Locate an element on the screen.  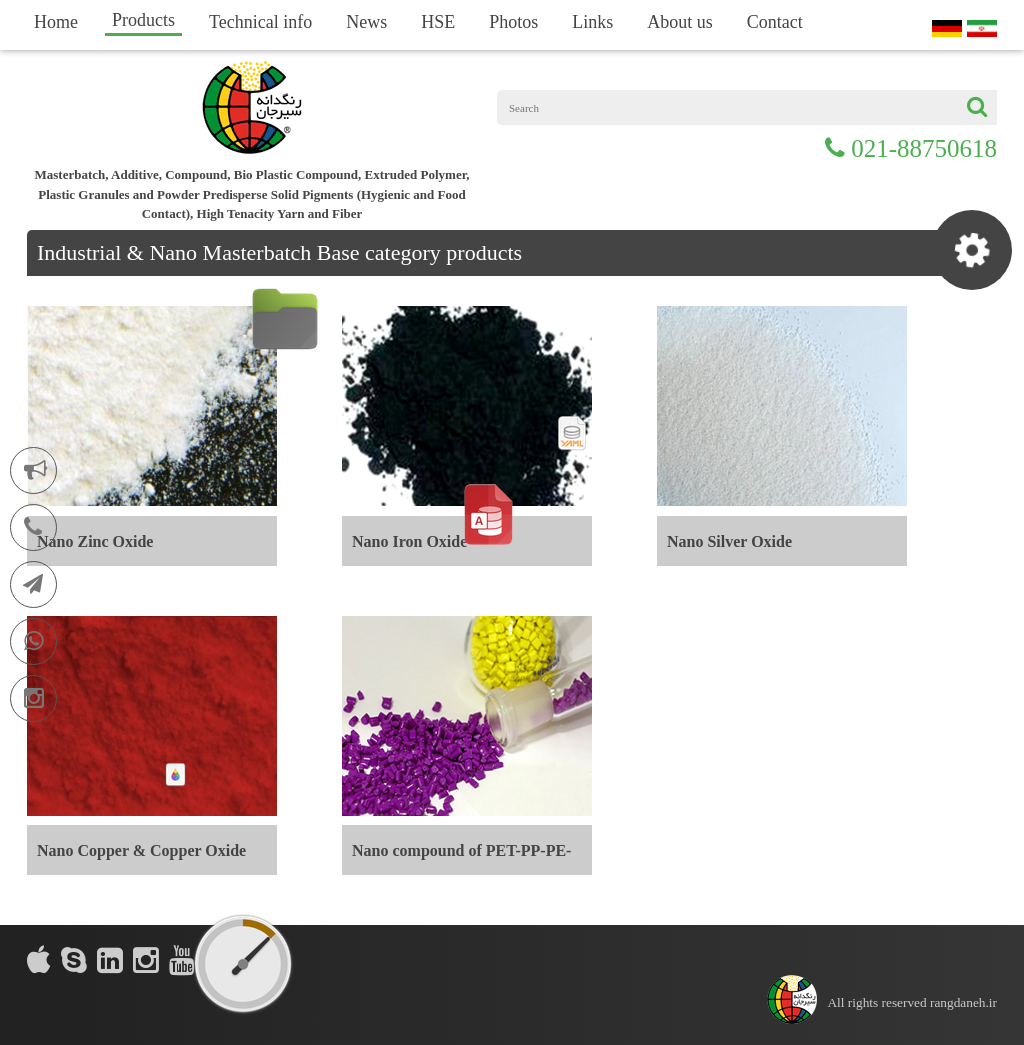
open system profiler application is located at coordinates (243, 964).